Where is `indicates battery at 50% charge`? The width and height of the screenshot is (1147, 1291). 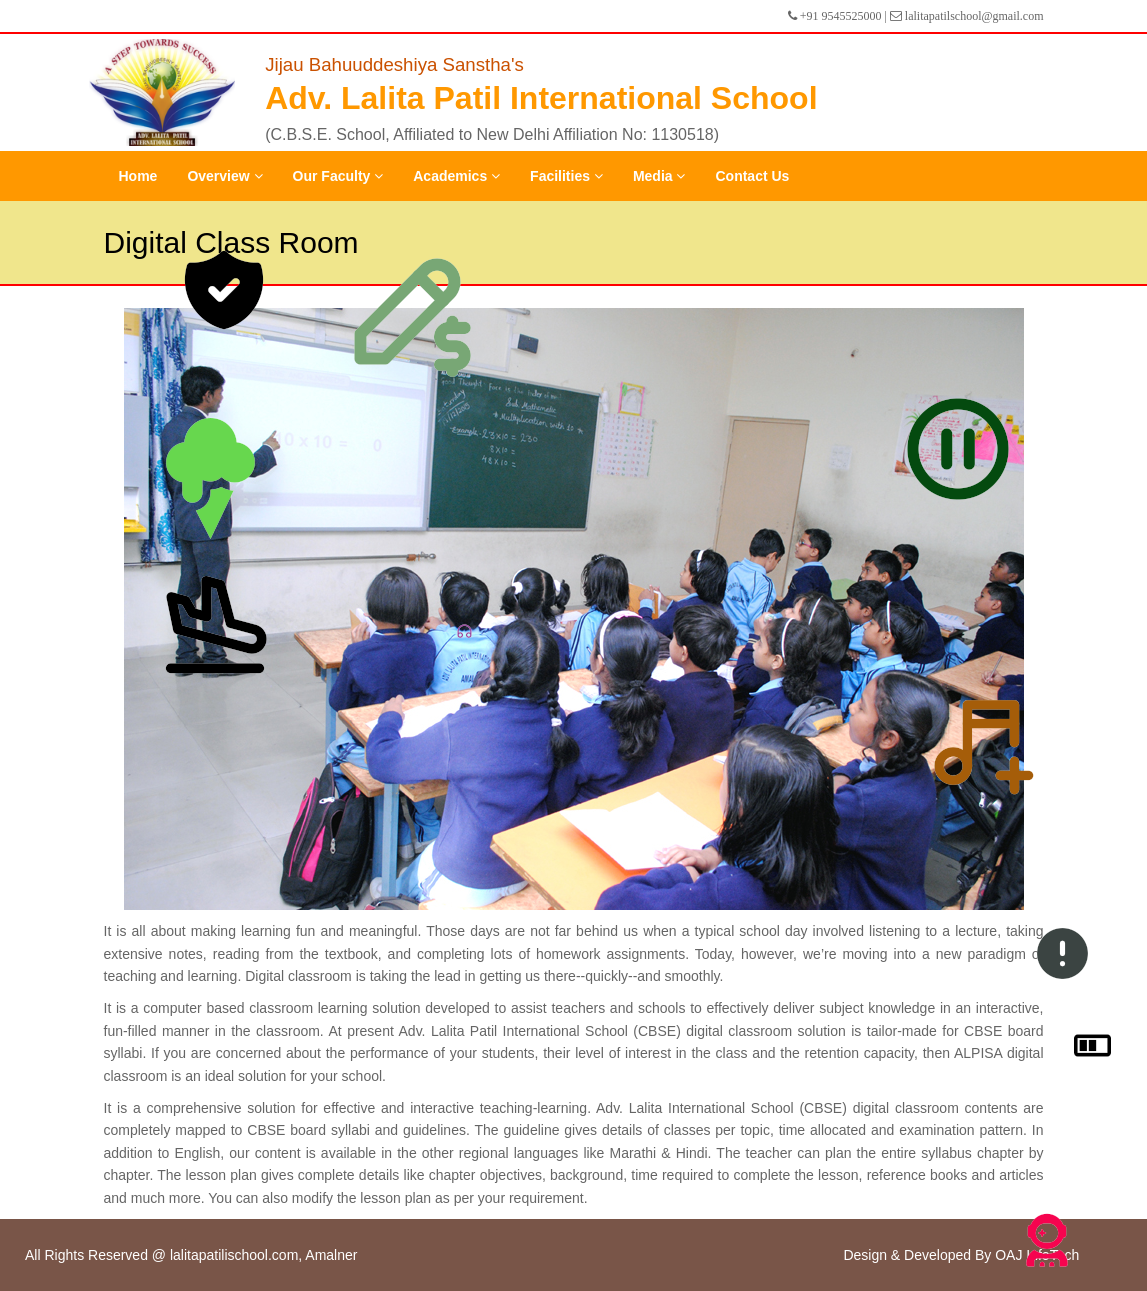
indicates battery at 50% charge is located at coordinates (1092, 1045).